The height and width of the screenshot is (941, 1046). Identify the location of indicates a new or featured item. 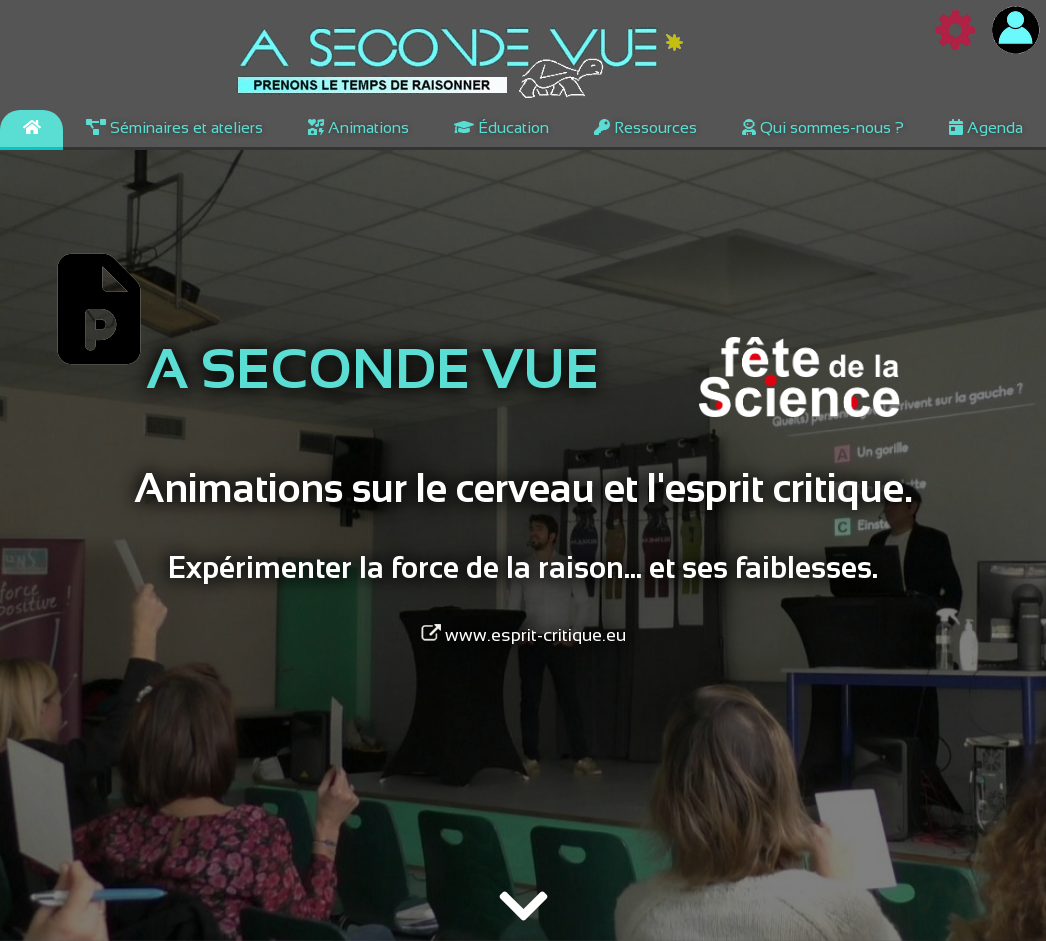
(674, 42).